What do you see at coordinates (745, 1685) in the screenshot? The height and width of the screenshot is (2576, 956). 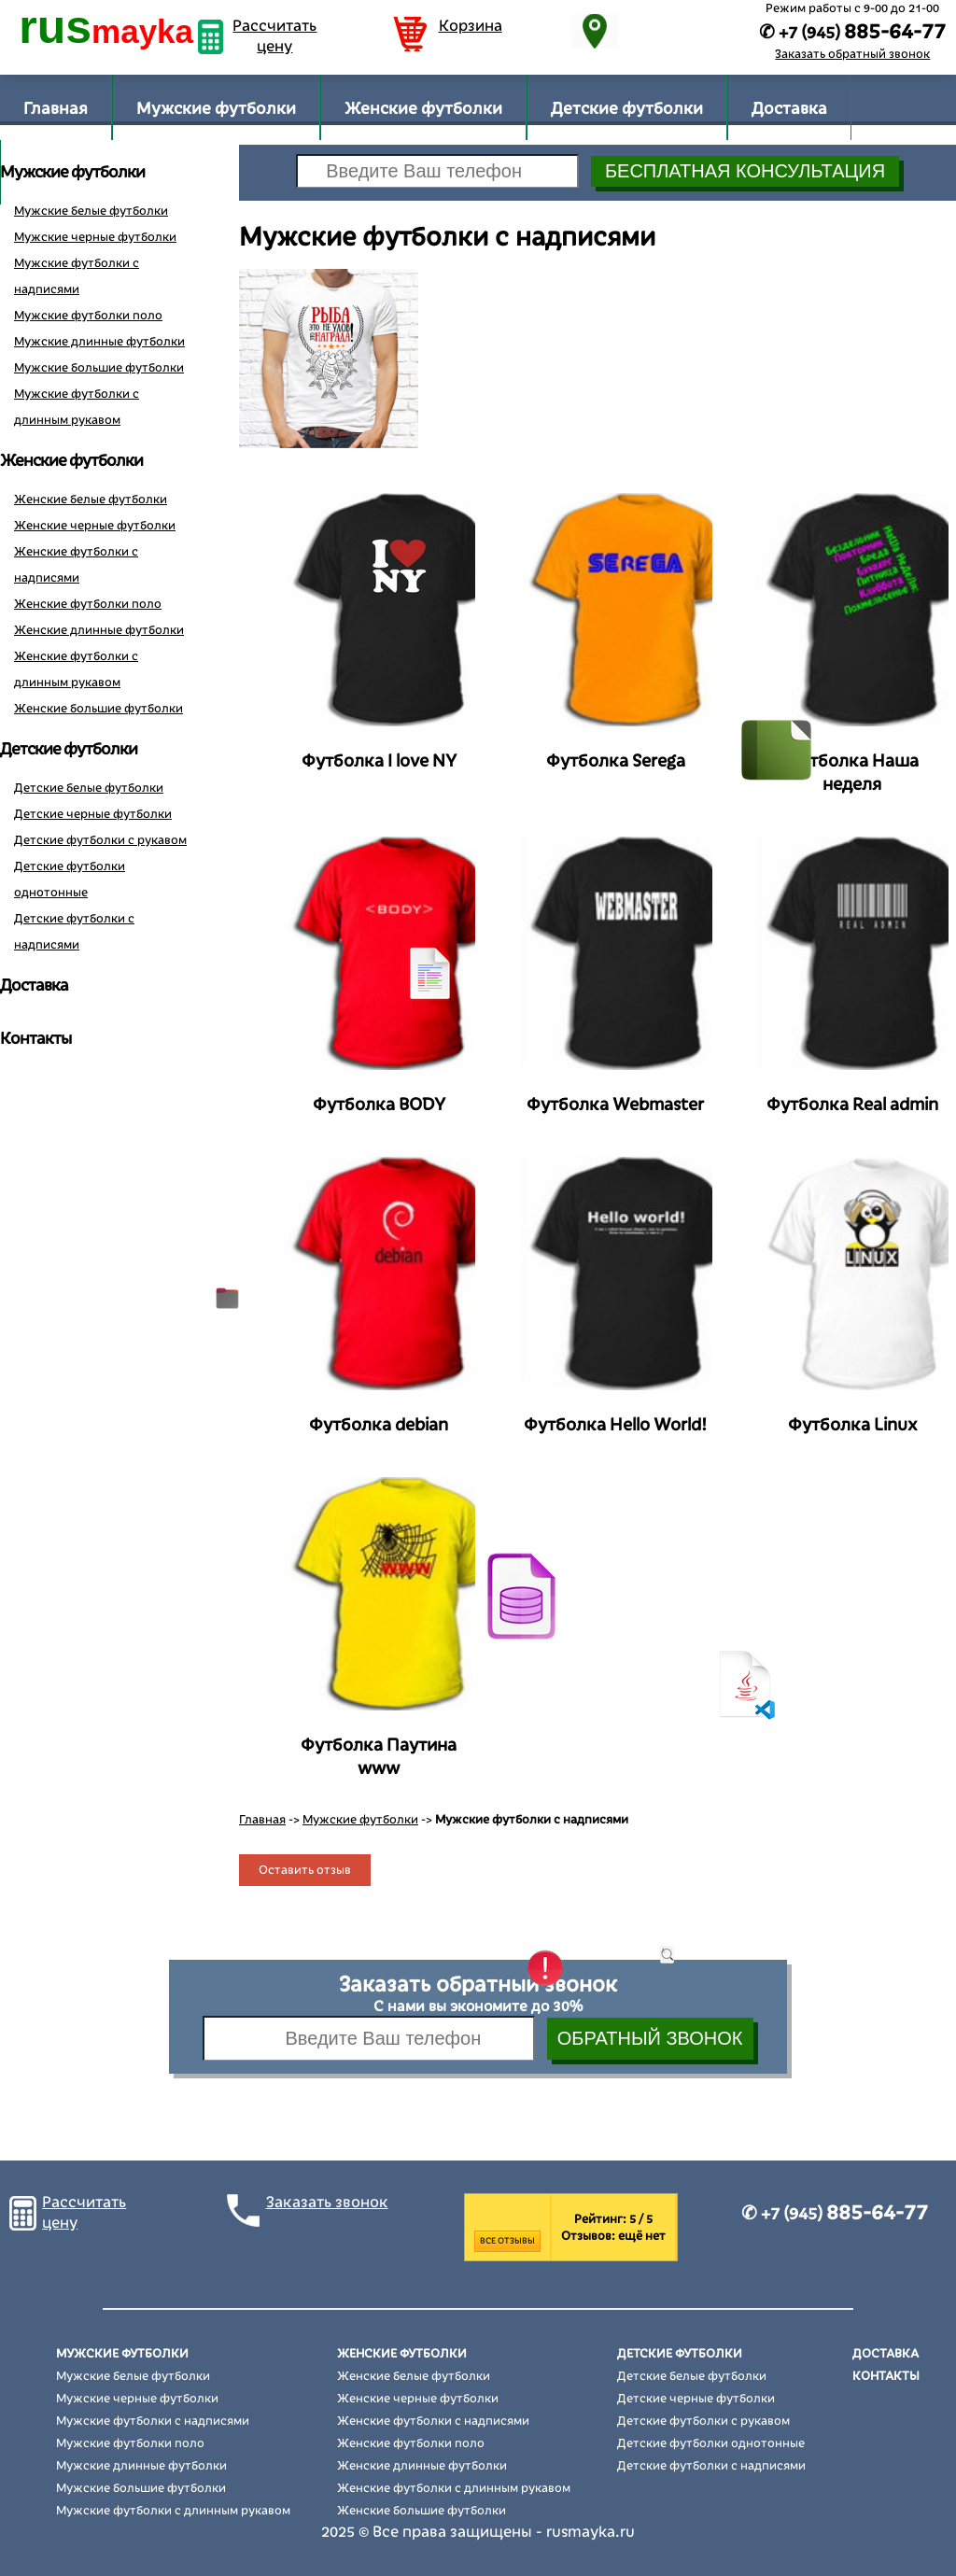 I see `open a Java file in Visual Studio Code` at bounding box center [745, 1685].